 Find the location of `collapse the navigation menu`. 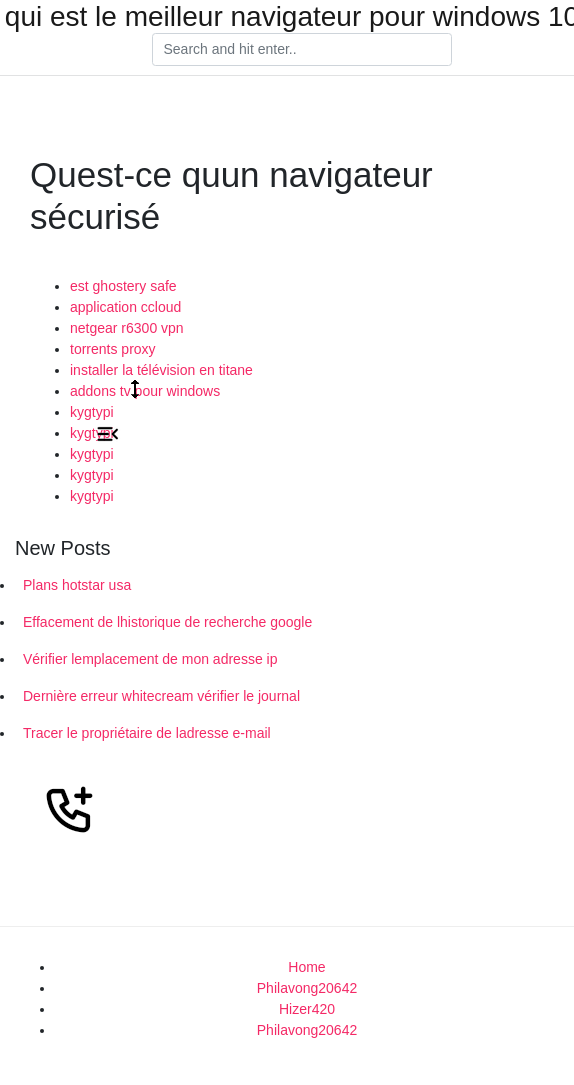

collapse the navigation menu is located at coordinates (108, 434).